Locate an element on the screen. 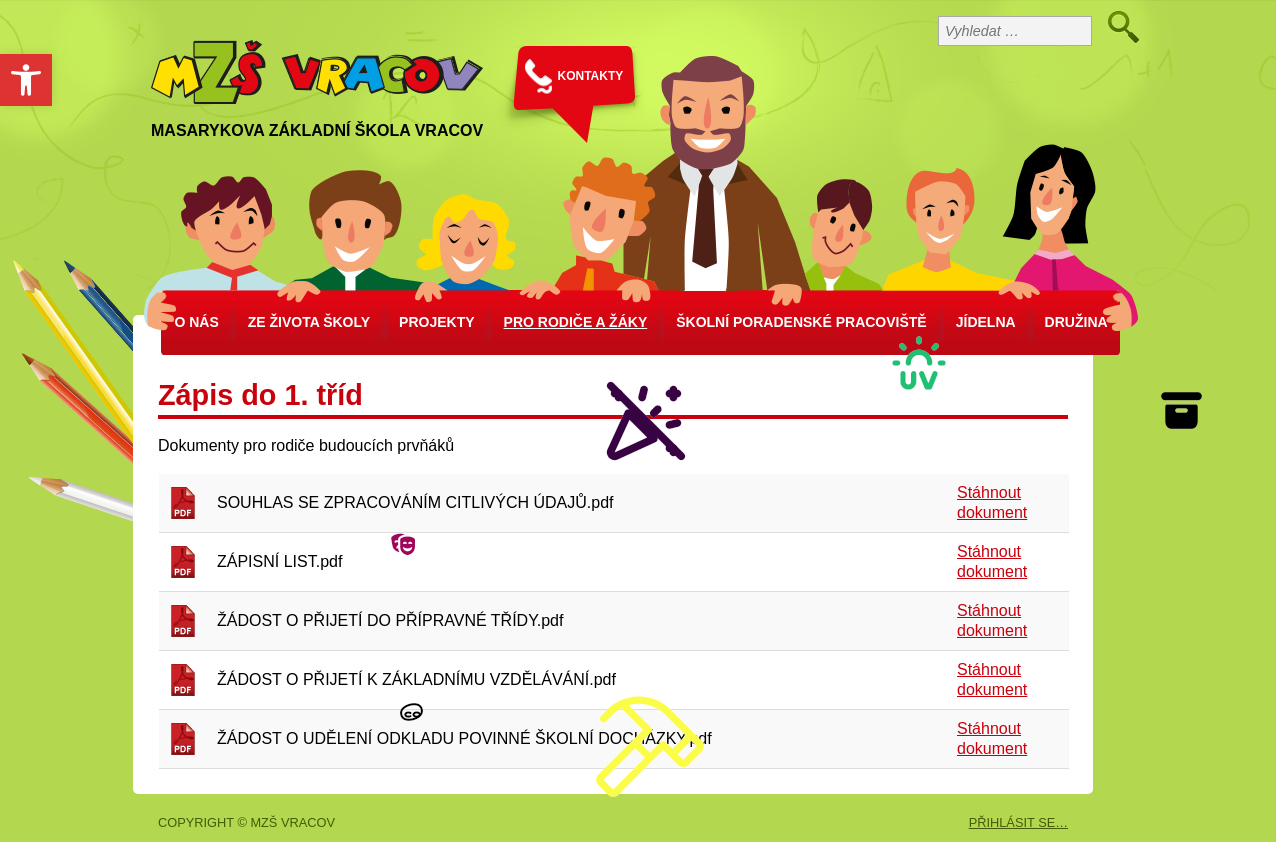 Image resolution: width=1276 pixels, height=842 pixels. access tools or settings is located at coordinates (644, 748).